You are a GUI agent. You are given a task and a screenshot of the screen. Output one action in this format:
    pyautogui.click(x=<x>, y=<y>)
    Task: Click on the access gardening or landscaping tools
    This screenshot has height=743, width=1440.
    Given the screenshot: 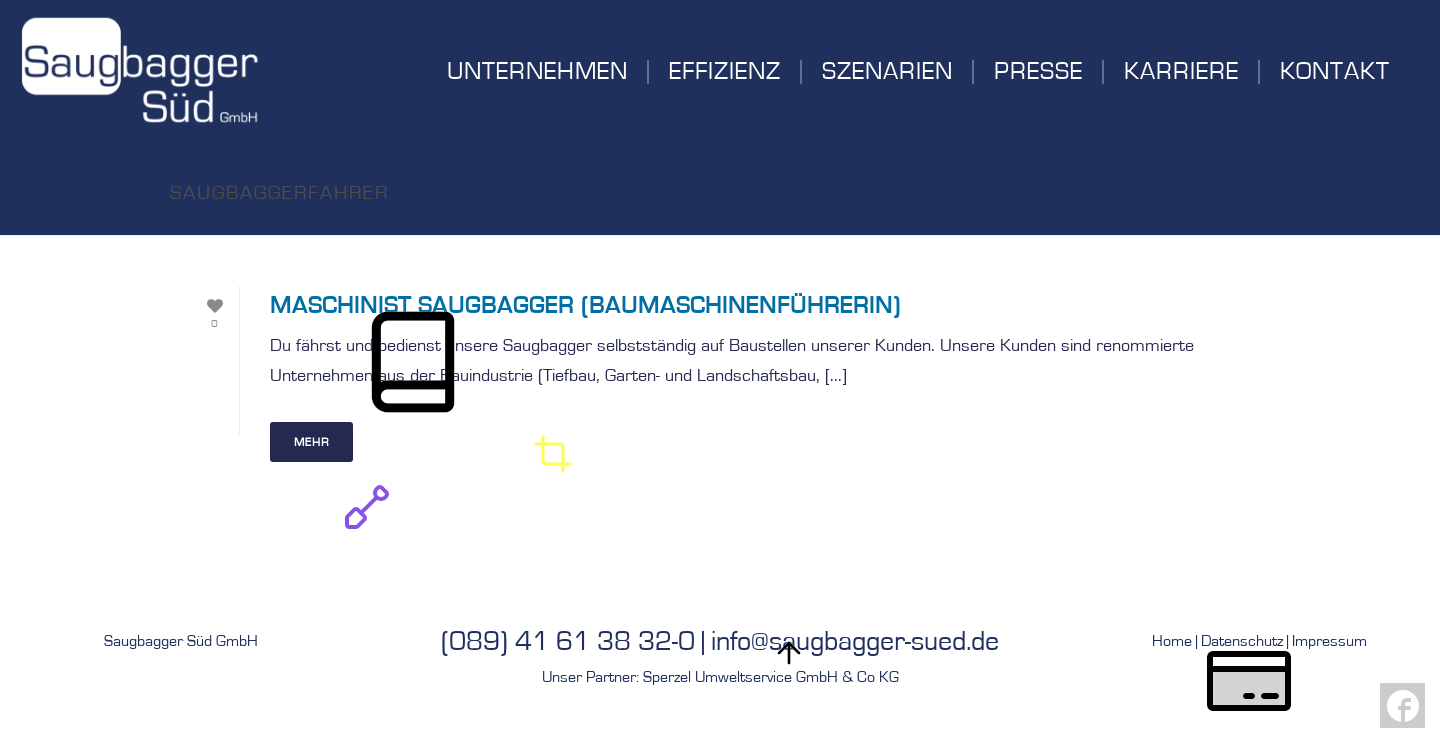 What is the action you would take?
    pyautogui.click(x=367, y=507)
    